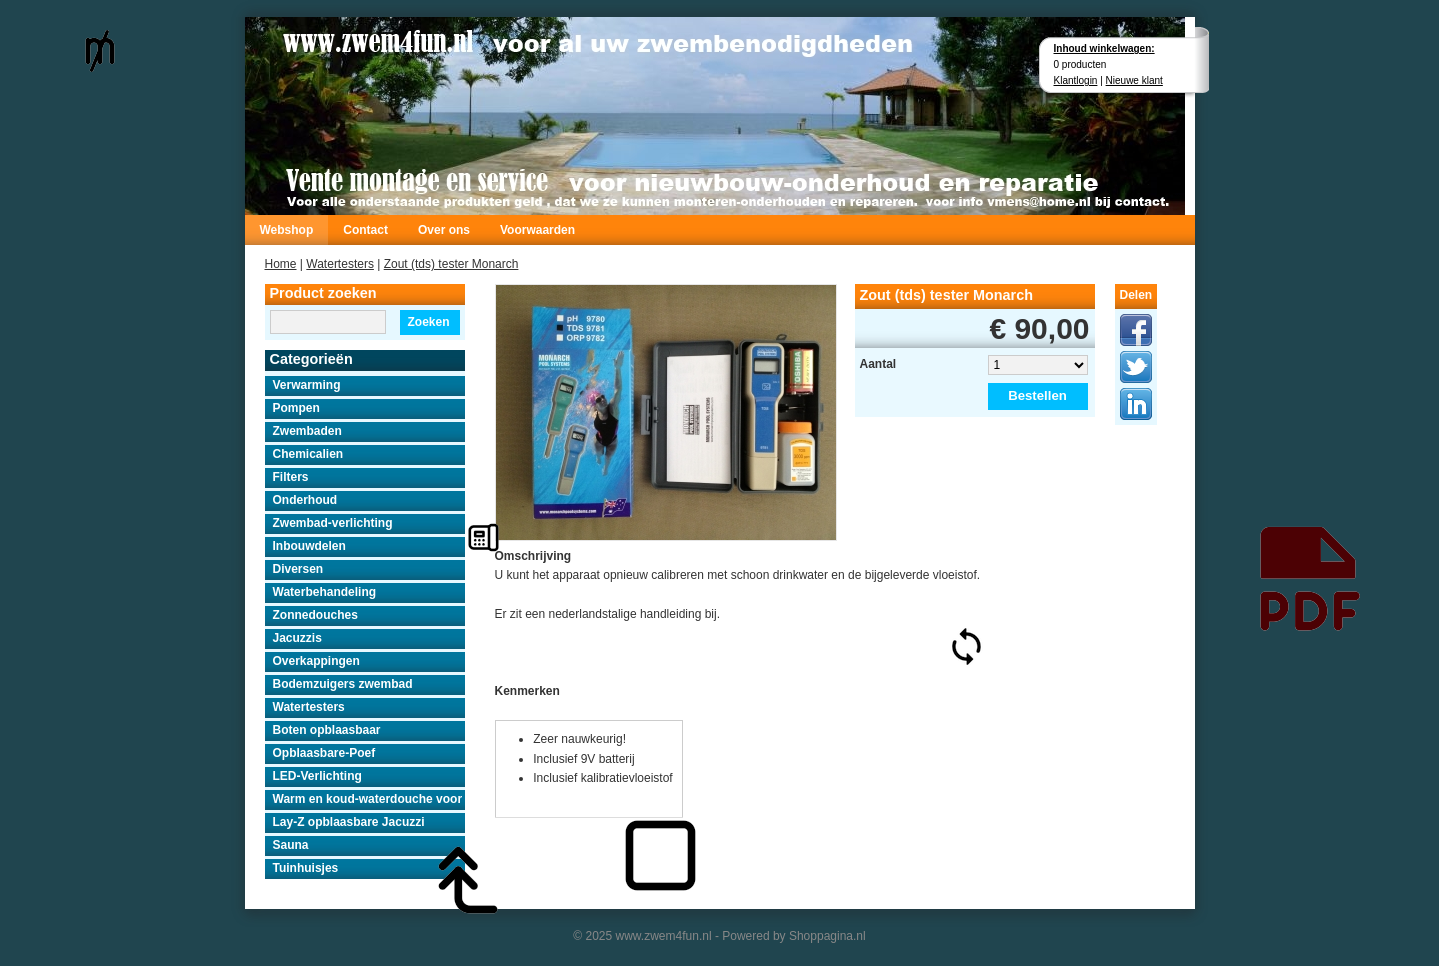 Image resolution: width=1439 pixels, height=966 pixels. Describe the element at coordinates (1308, 583) in the screenshot. I see `open a PDF document` at that location.